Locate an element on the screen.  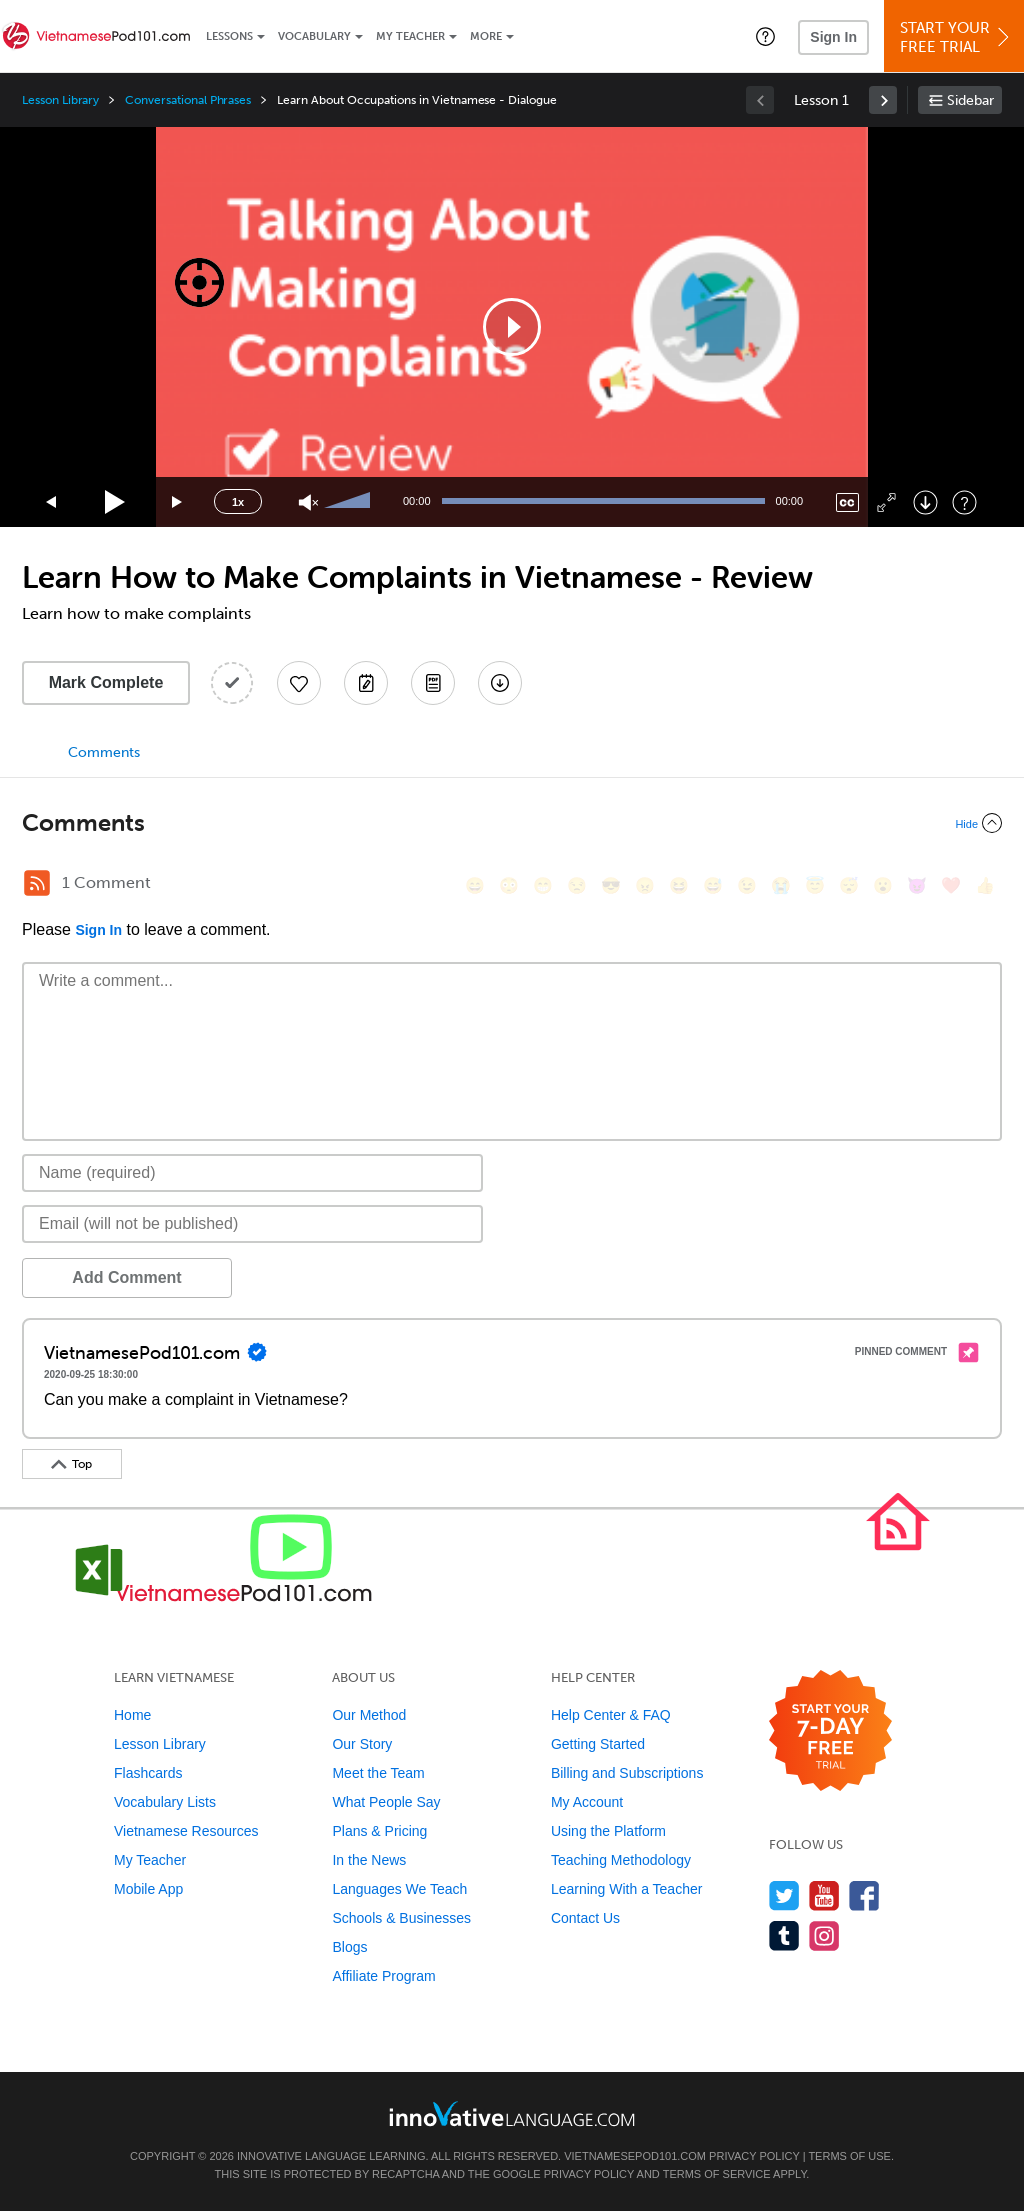
access home network settings is located at coordinates (898, 1524).